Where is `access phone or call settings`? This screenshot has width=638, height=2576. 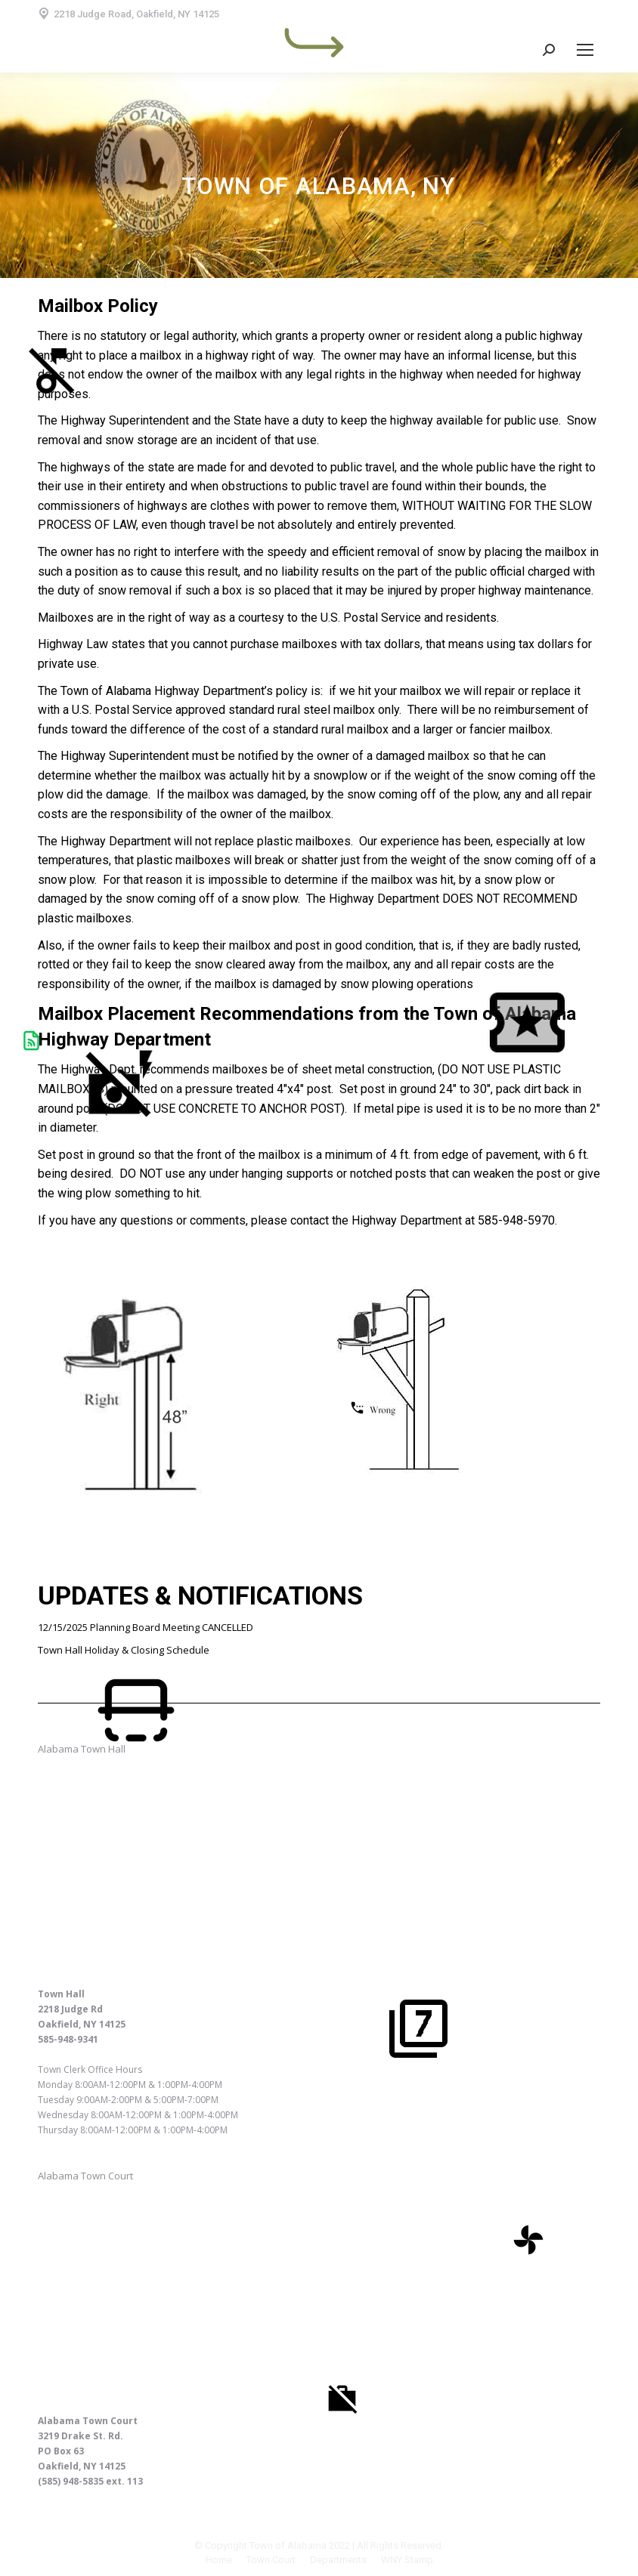 access phone or call settings is located at coordinates (357, 1407).